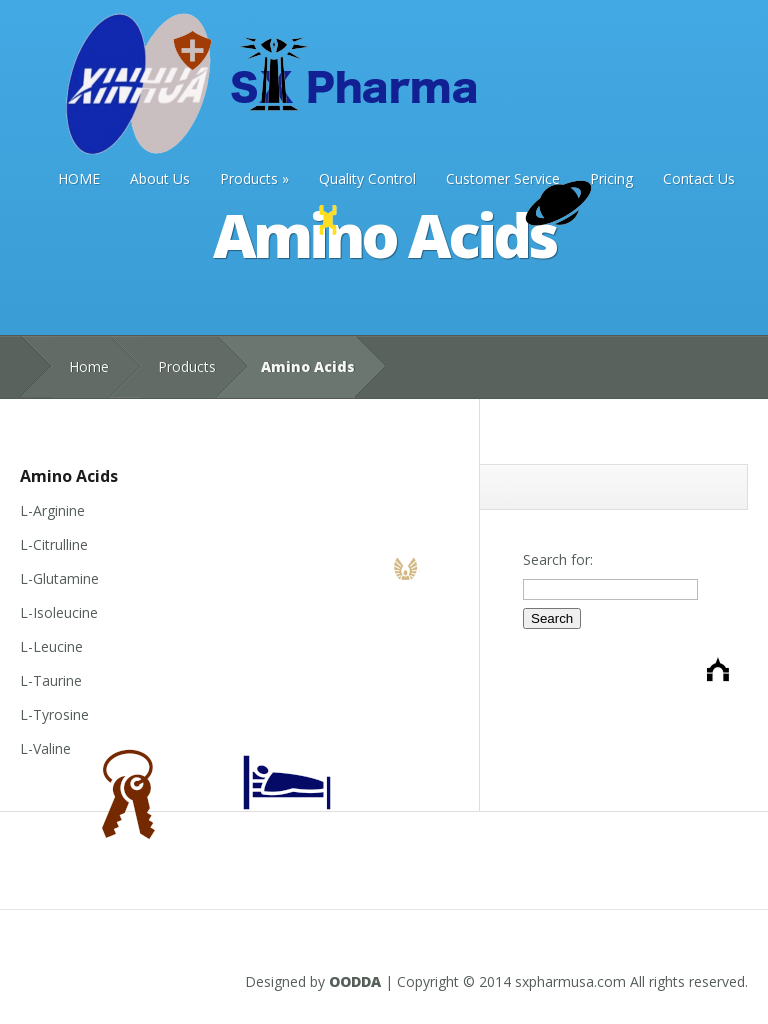 The image size is (768, 1024). What do you see at coordinates (287, 772) in the screenshot?
I see `indicates sleep mode or rest status` at bounding box center [287, 772].